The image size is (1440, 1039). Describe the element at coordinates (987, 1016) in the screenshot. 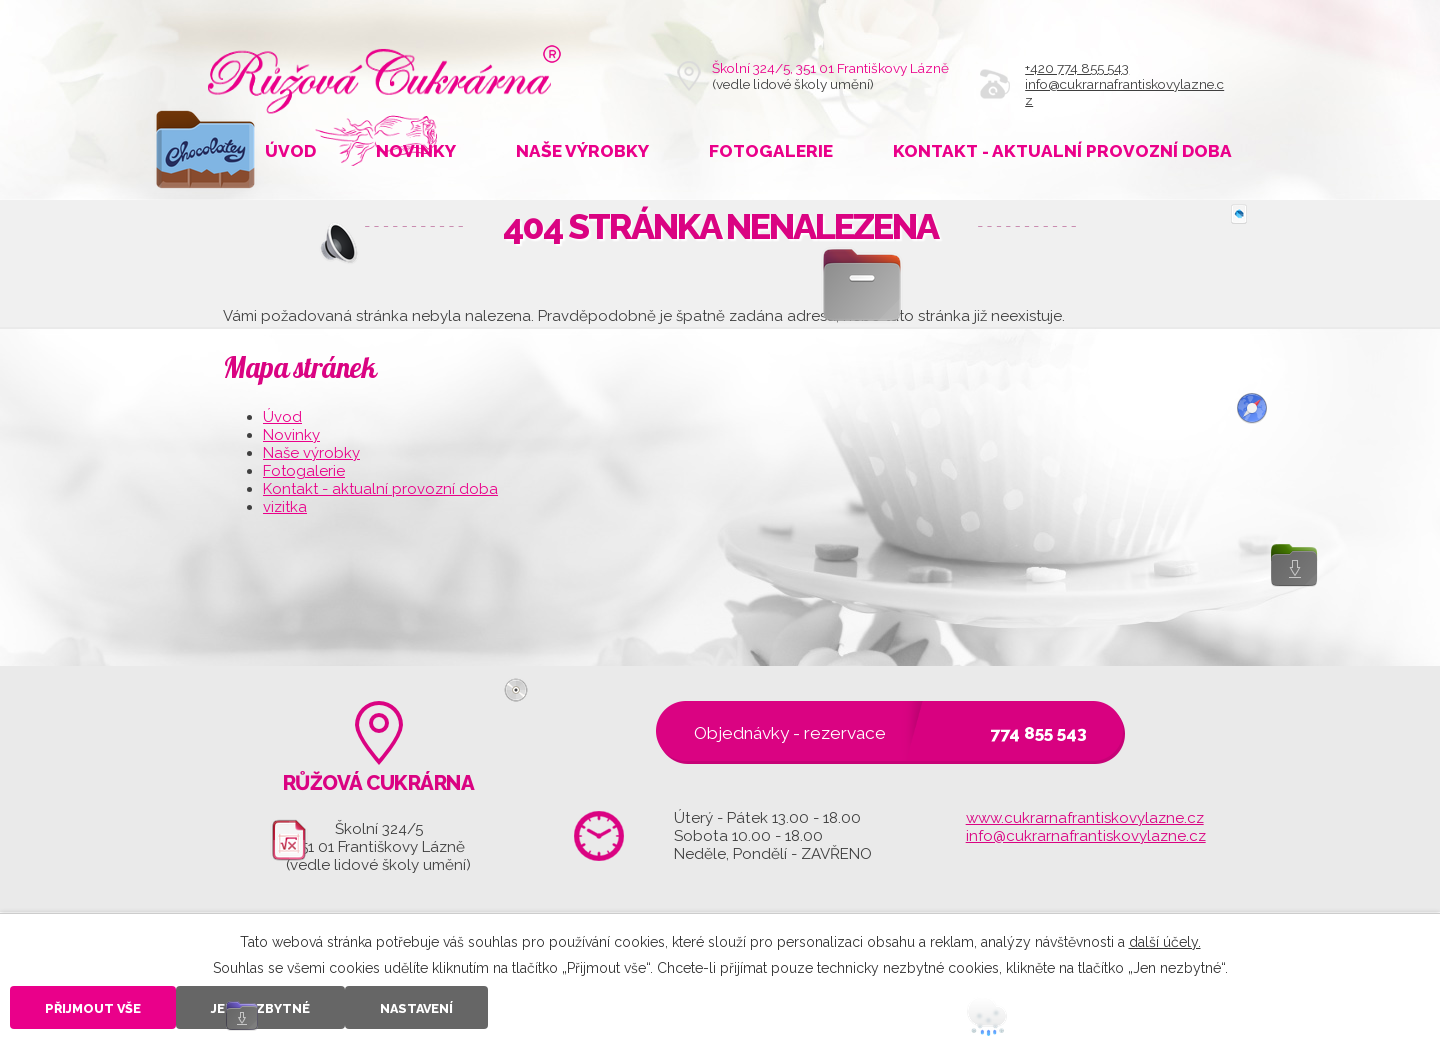

I see `indicates mixed precipitation weather conditions` at that location.